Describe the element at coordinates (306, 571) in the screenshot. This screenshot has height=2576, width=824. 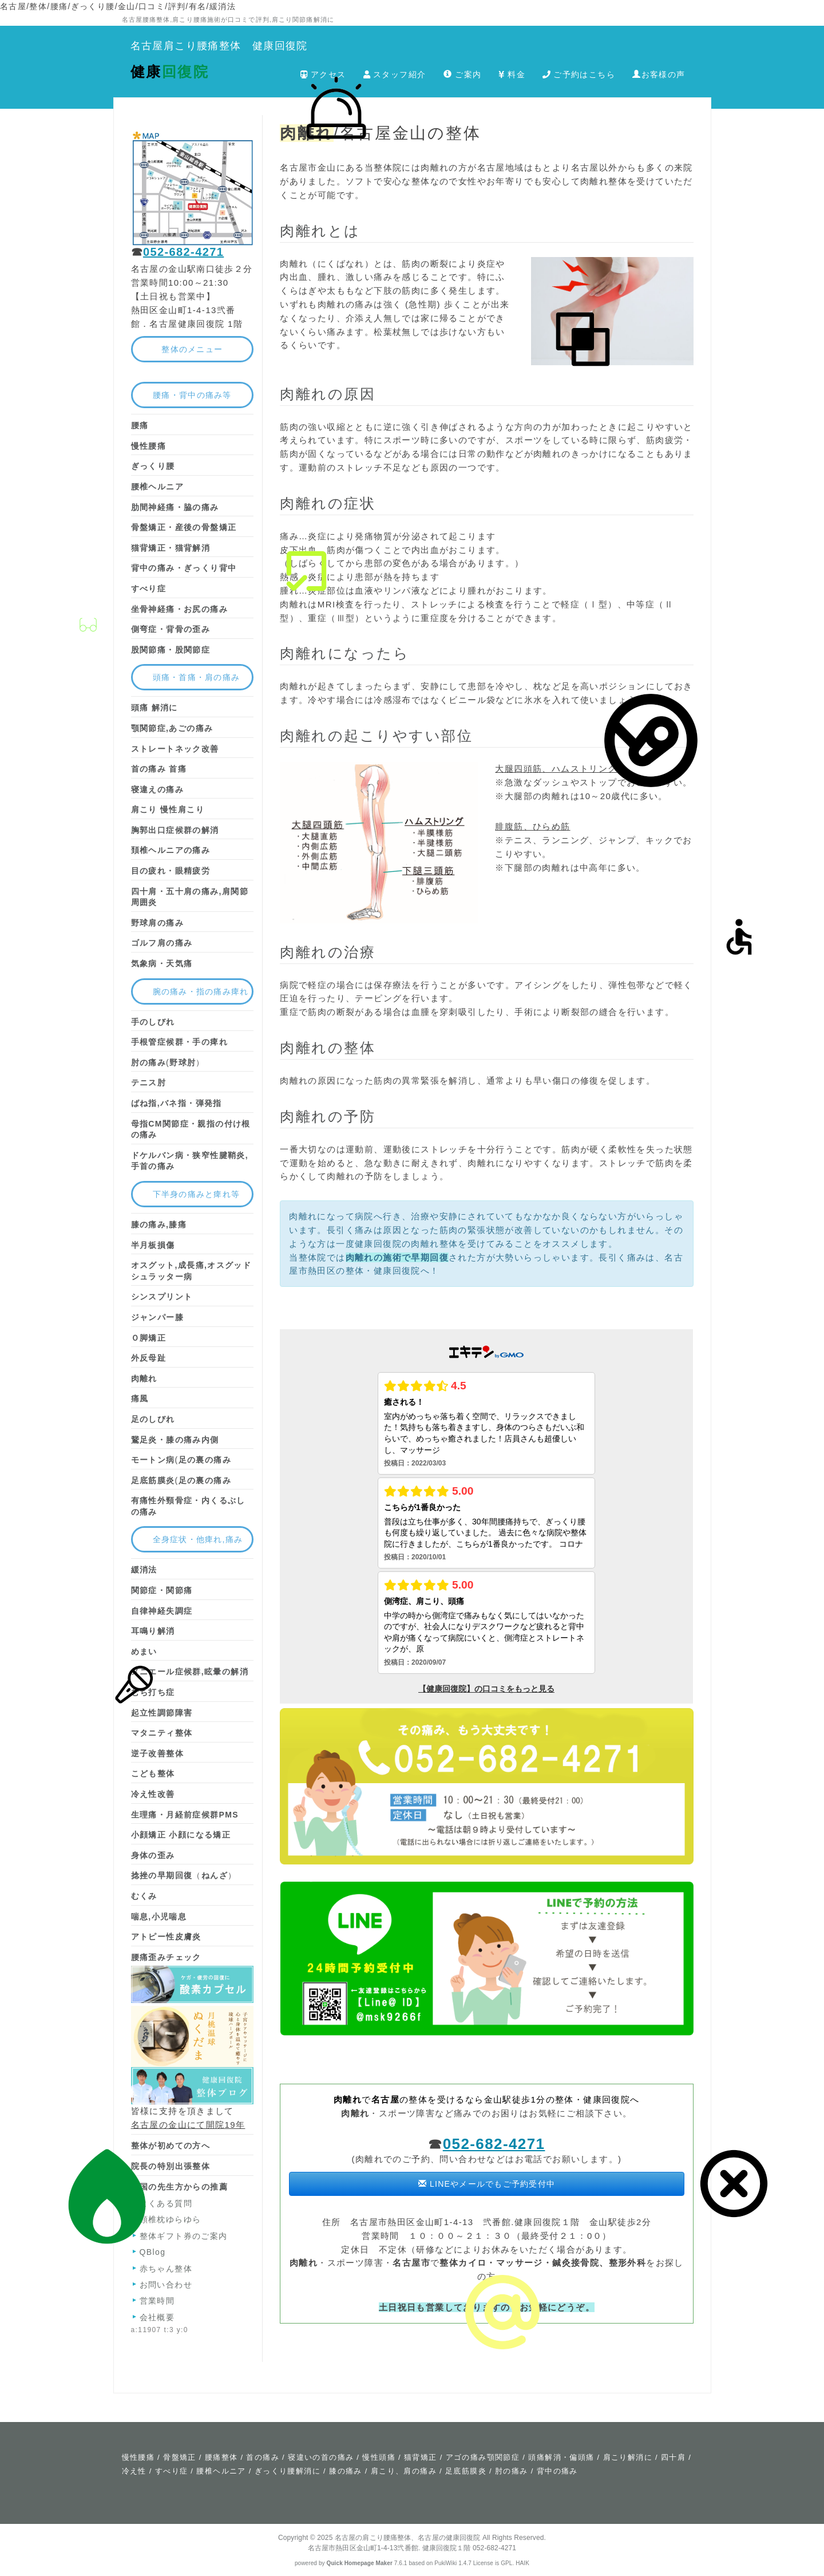
I see `mark task as complete` at that location.